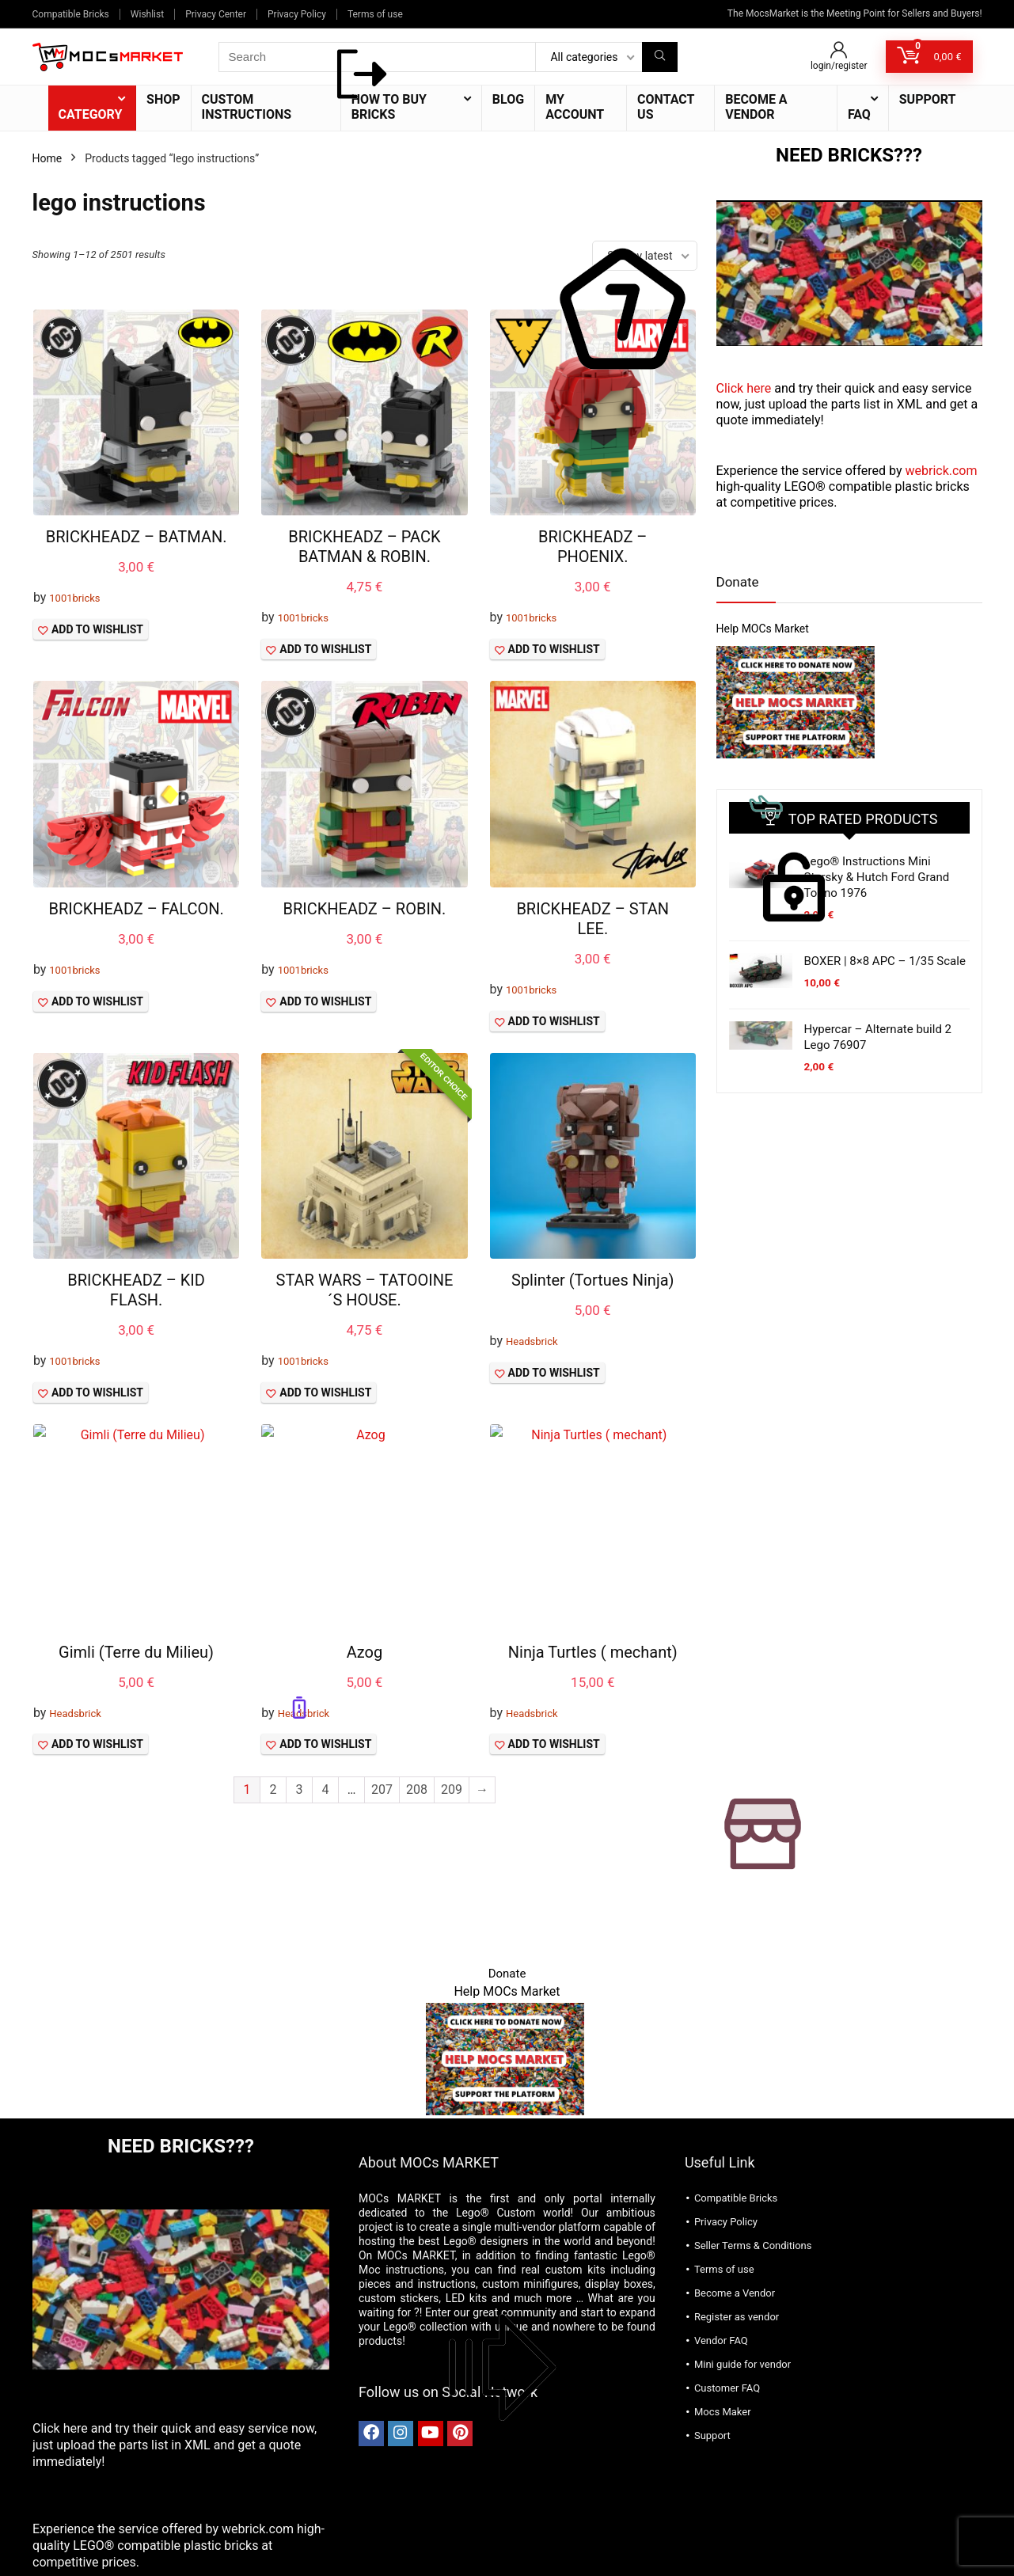 The width and height of the screenshot is (1014, 2576). What do you see at coordinates (498, 2367) in the screenshot?
I see `skip forward or advance to next item` at bounding box center [498, 2367].